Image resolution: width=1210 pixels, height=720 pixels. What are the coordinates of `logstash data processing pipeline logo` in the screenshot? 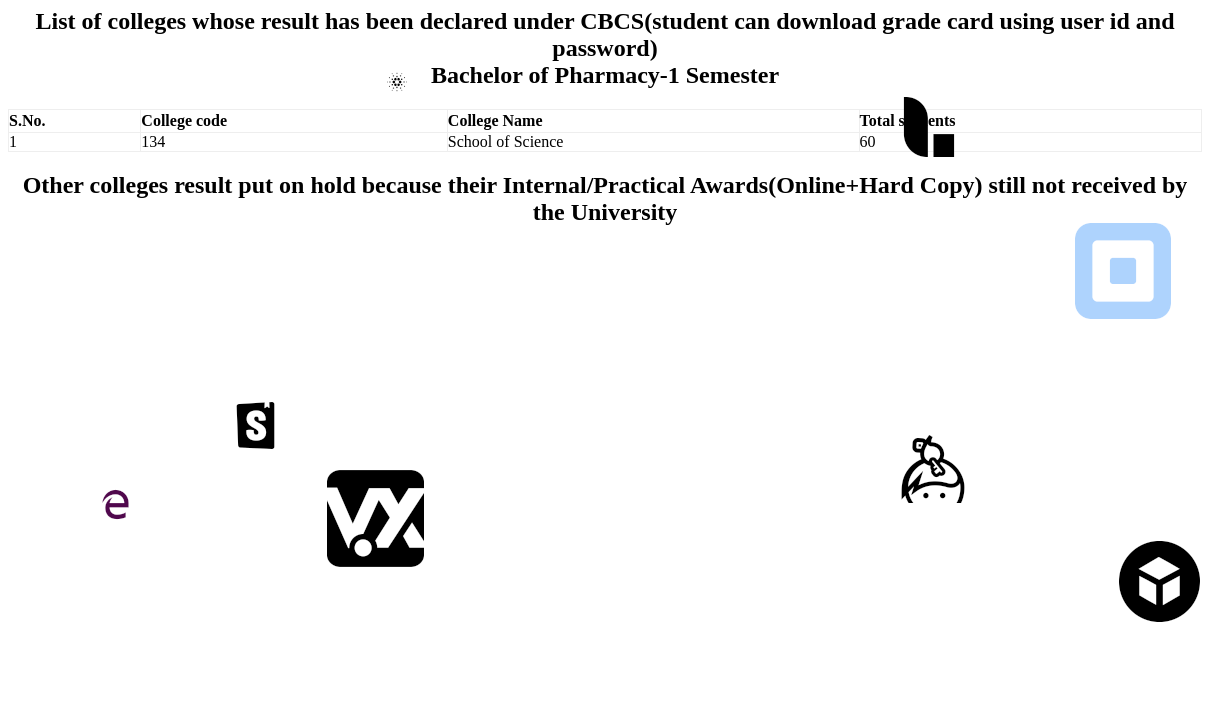 It's located at (929, 127).